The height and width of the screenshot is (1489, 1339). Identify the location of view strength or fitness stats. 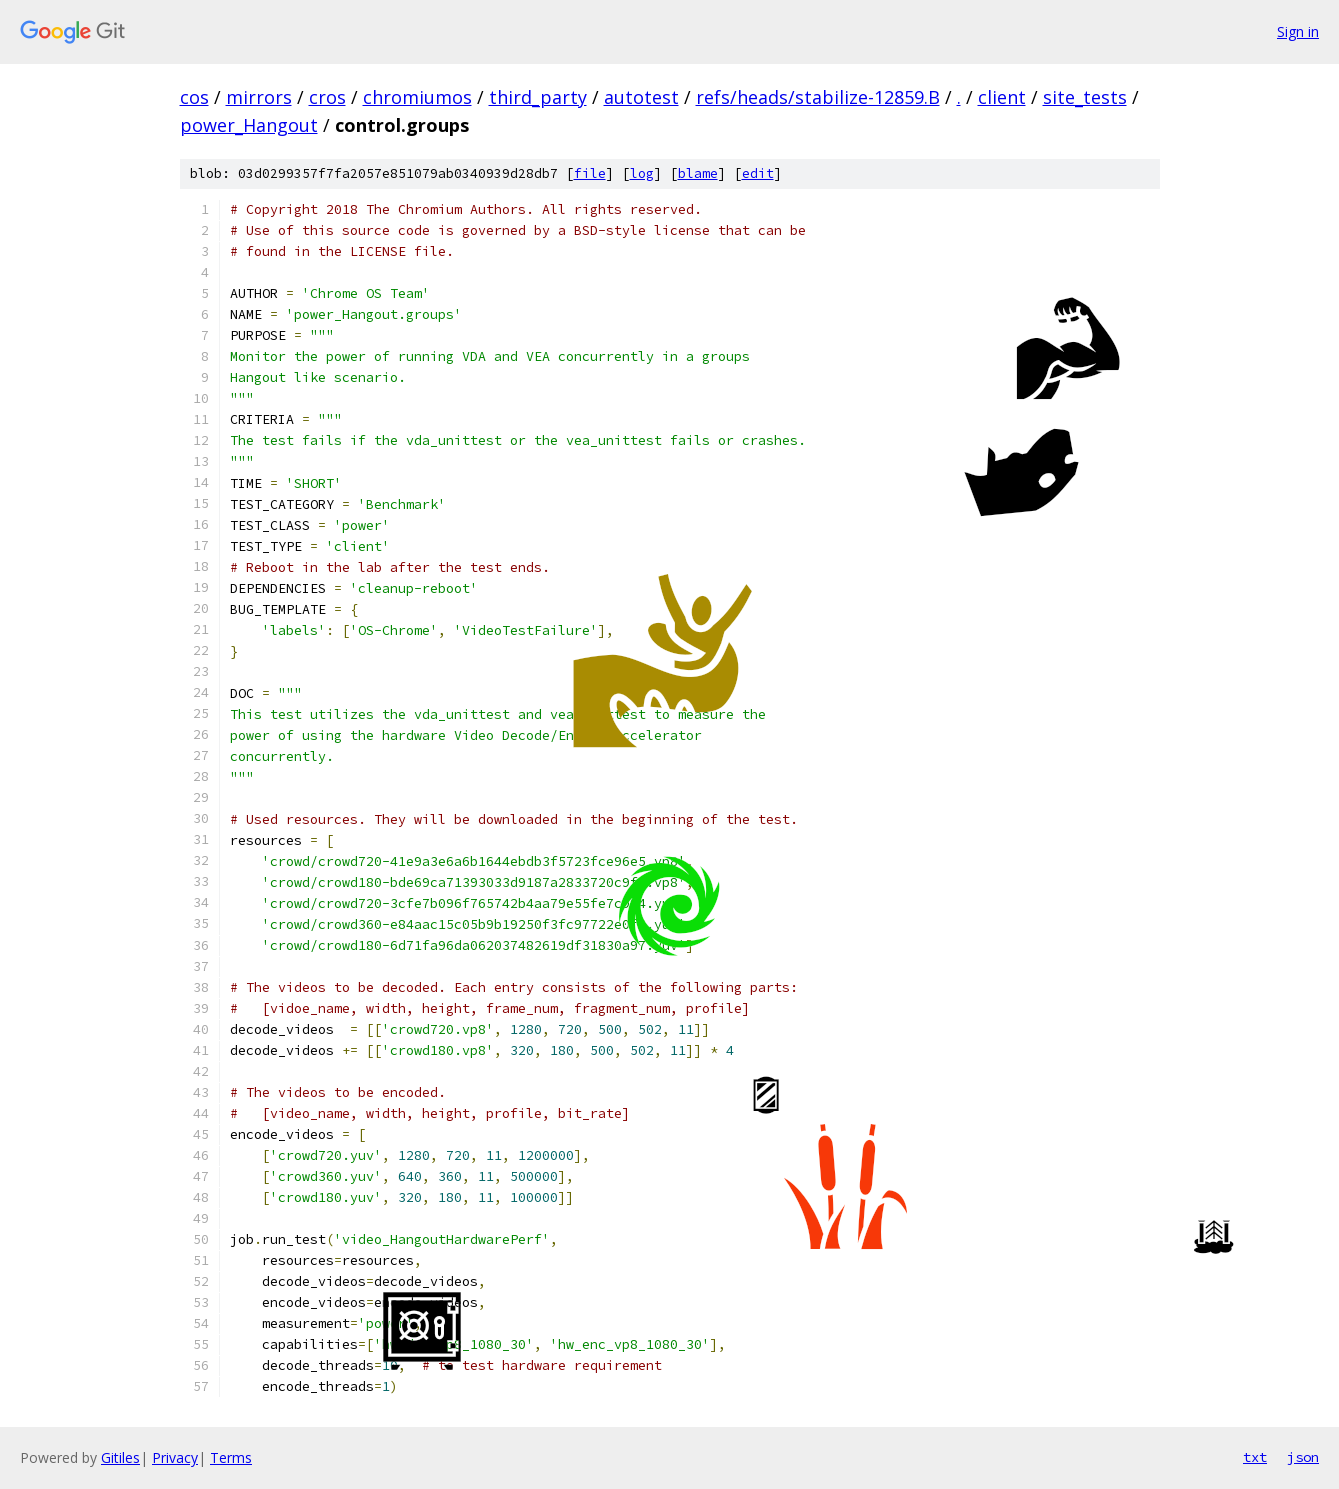
(1068, 347).